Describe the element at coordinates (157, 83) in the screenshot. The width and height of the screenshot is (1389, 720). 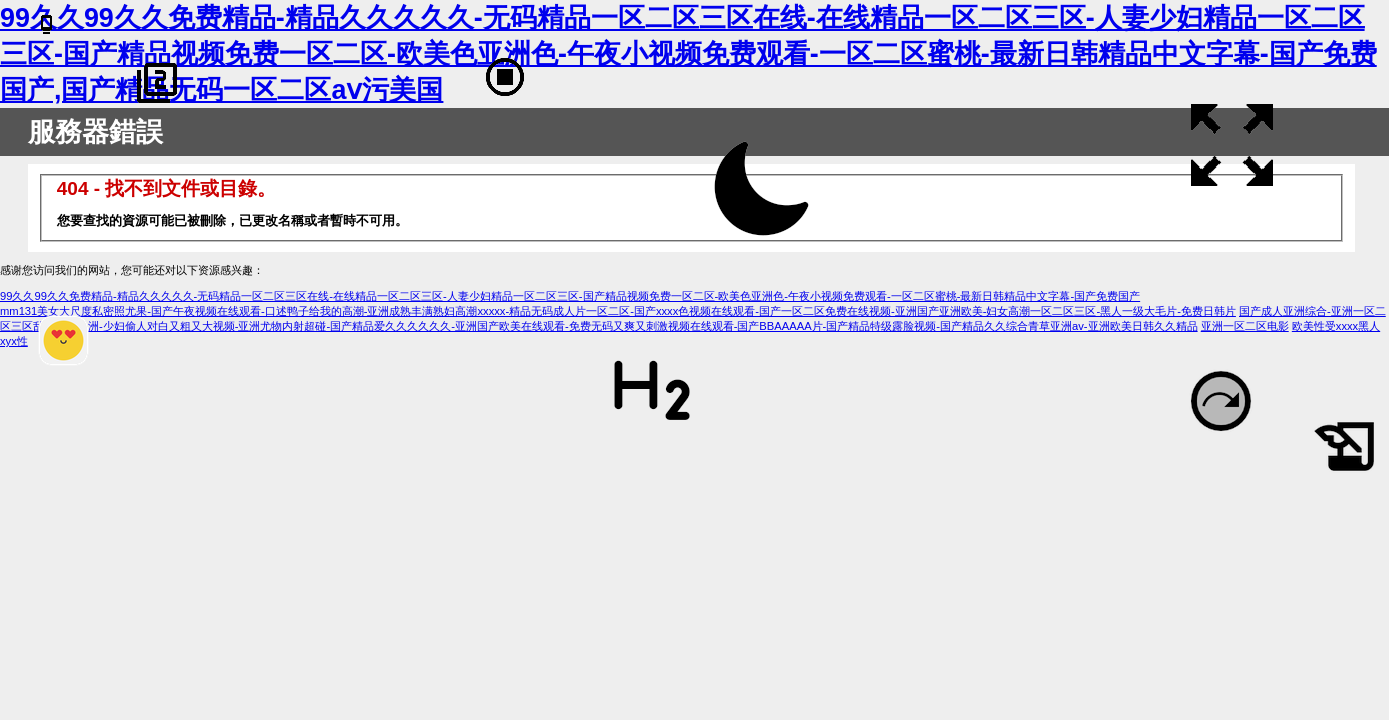
I see `indicates second item in a layered stack or sequence` at that location.